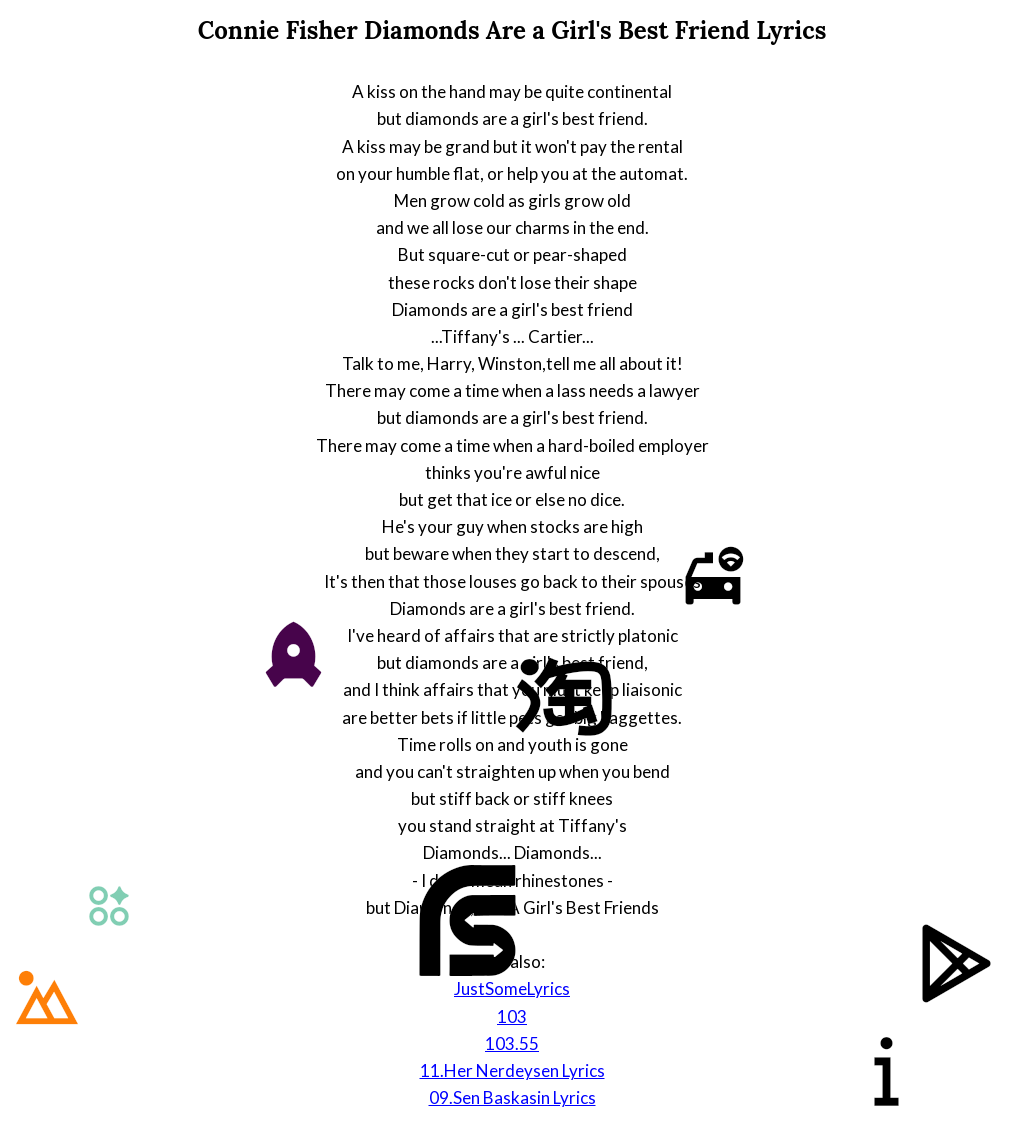  I want to click on access AI-powered apps, so click(109, 906).